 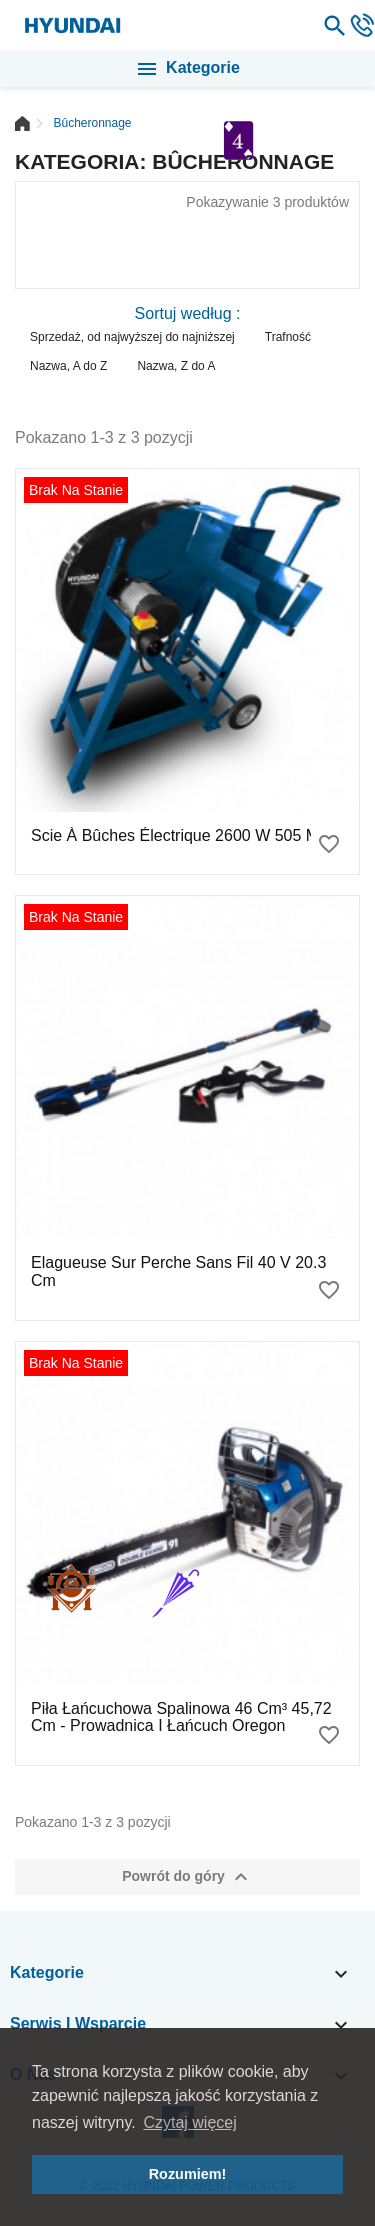 What do you see at coordinates (175, 1594) in the screenshot?
I see `select umbrella bayonet weapon in game inventory` at bounding box center [175, 1594].